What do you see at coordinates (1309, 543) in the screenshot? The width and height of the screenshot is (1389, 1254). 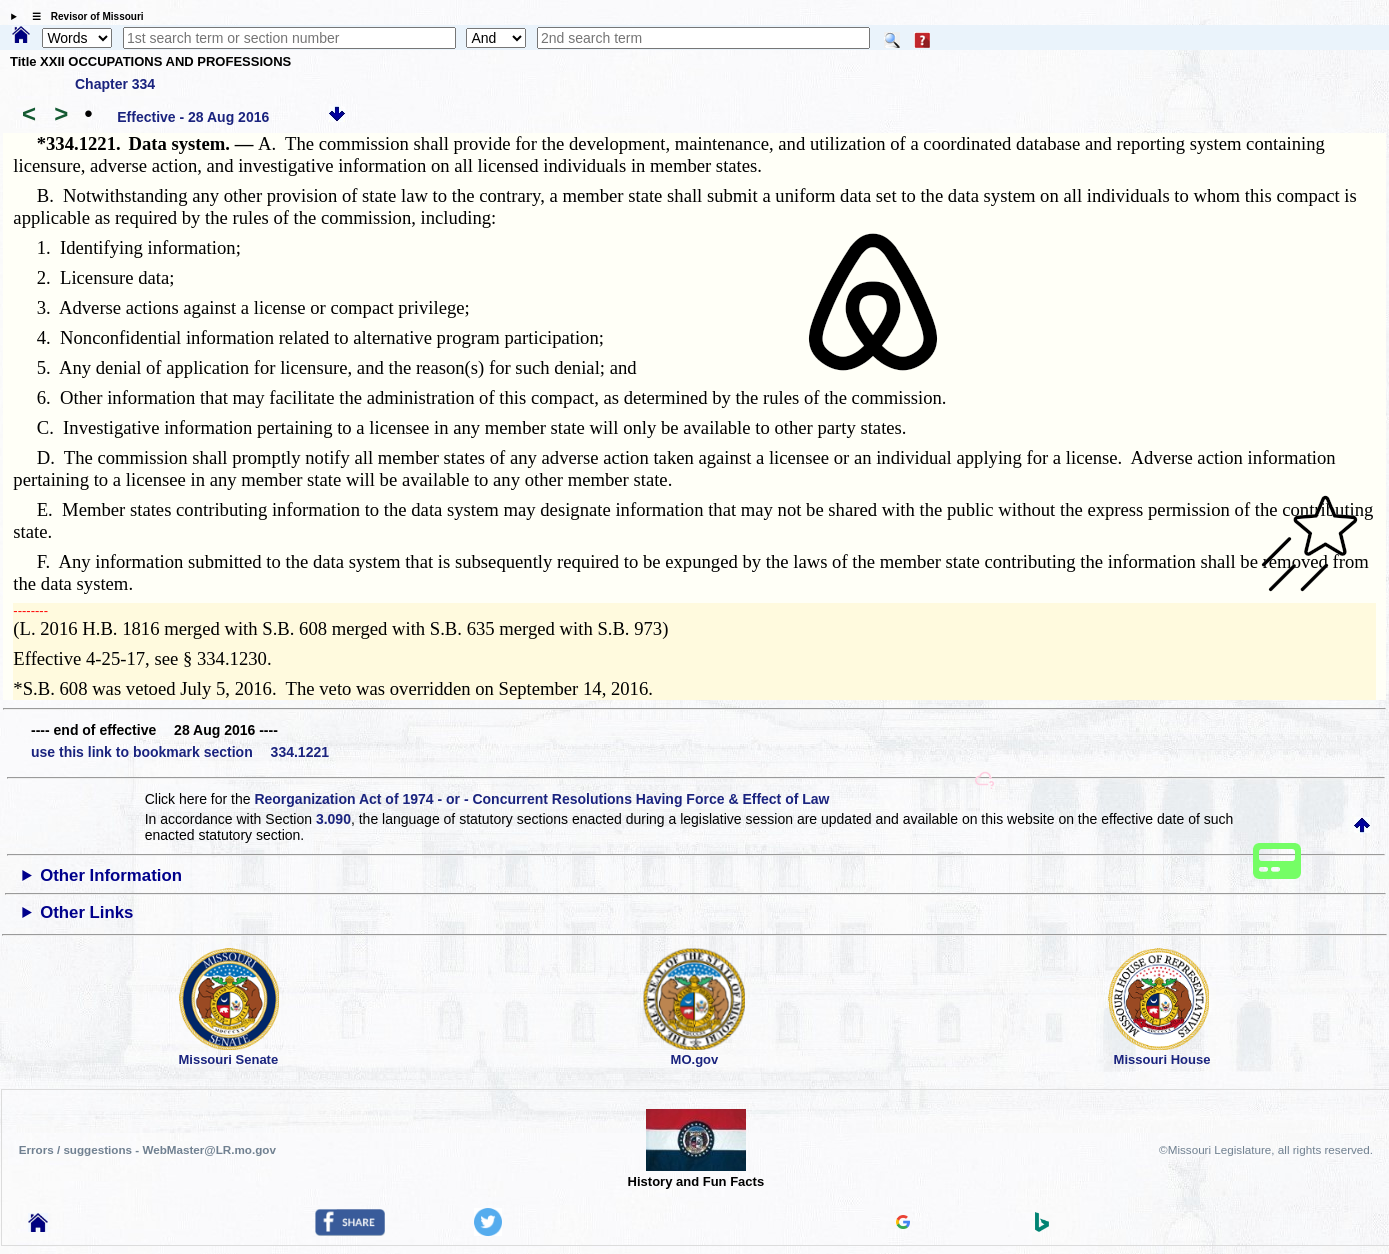 I see `add to favorites or wishlist` at bounding box center [1309, 543].